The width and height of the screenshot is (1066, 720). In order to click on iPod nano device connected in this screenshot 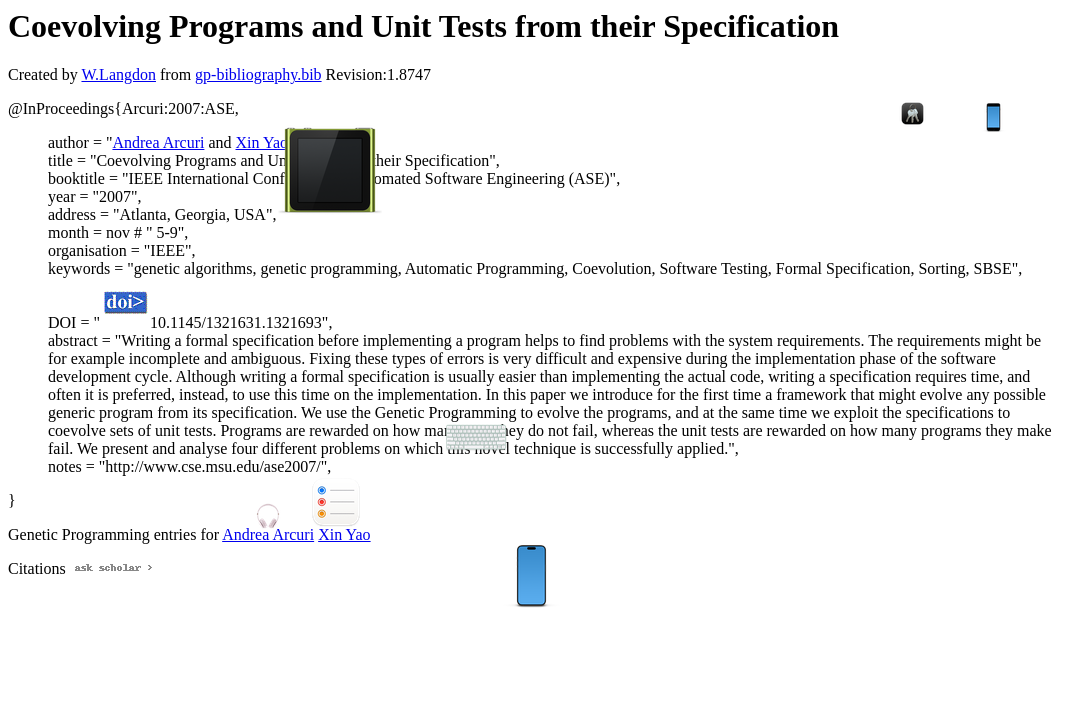, I will do `click(330, 170)`.